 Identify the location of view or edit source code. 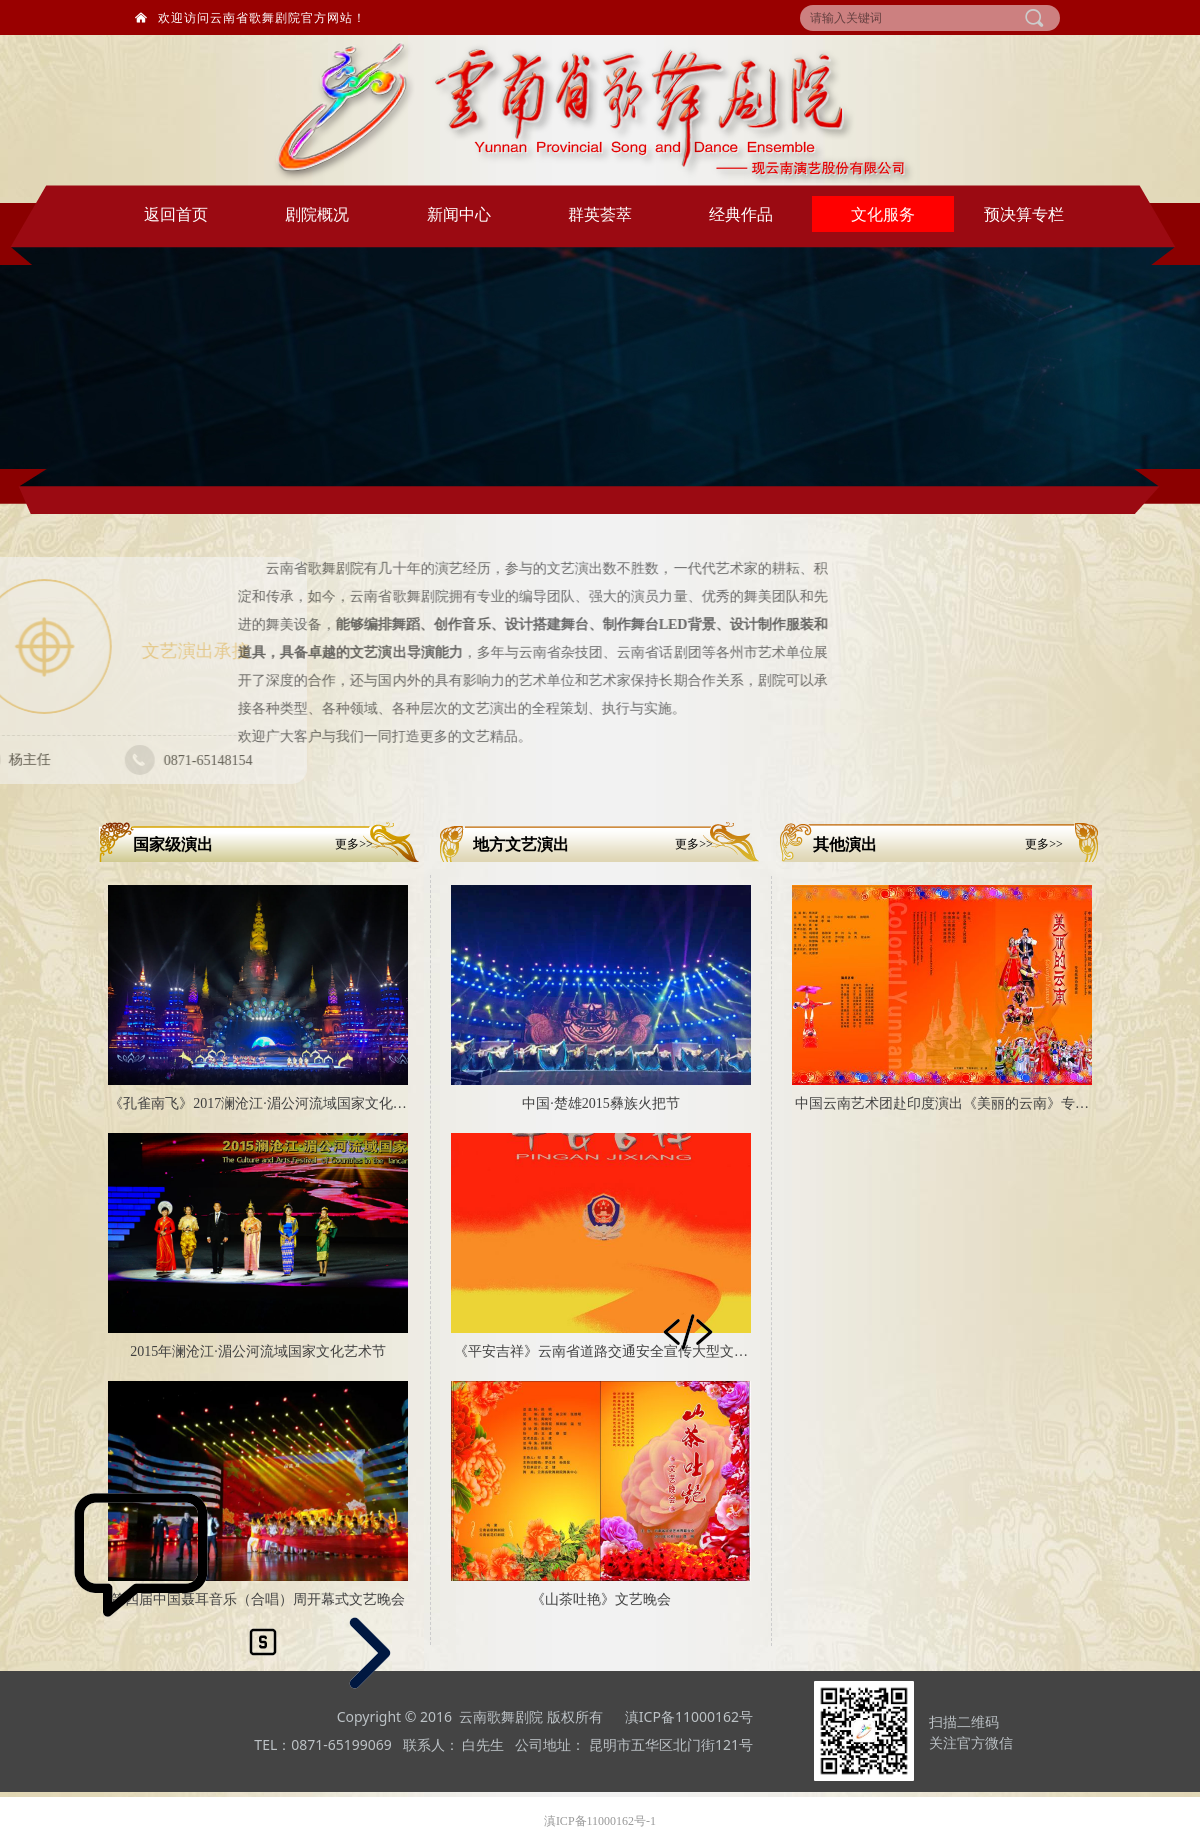
(688, 1332).